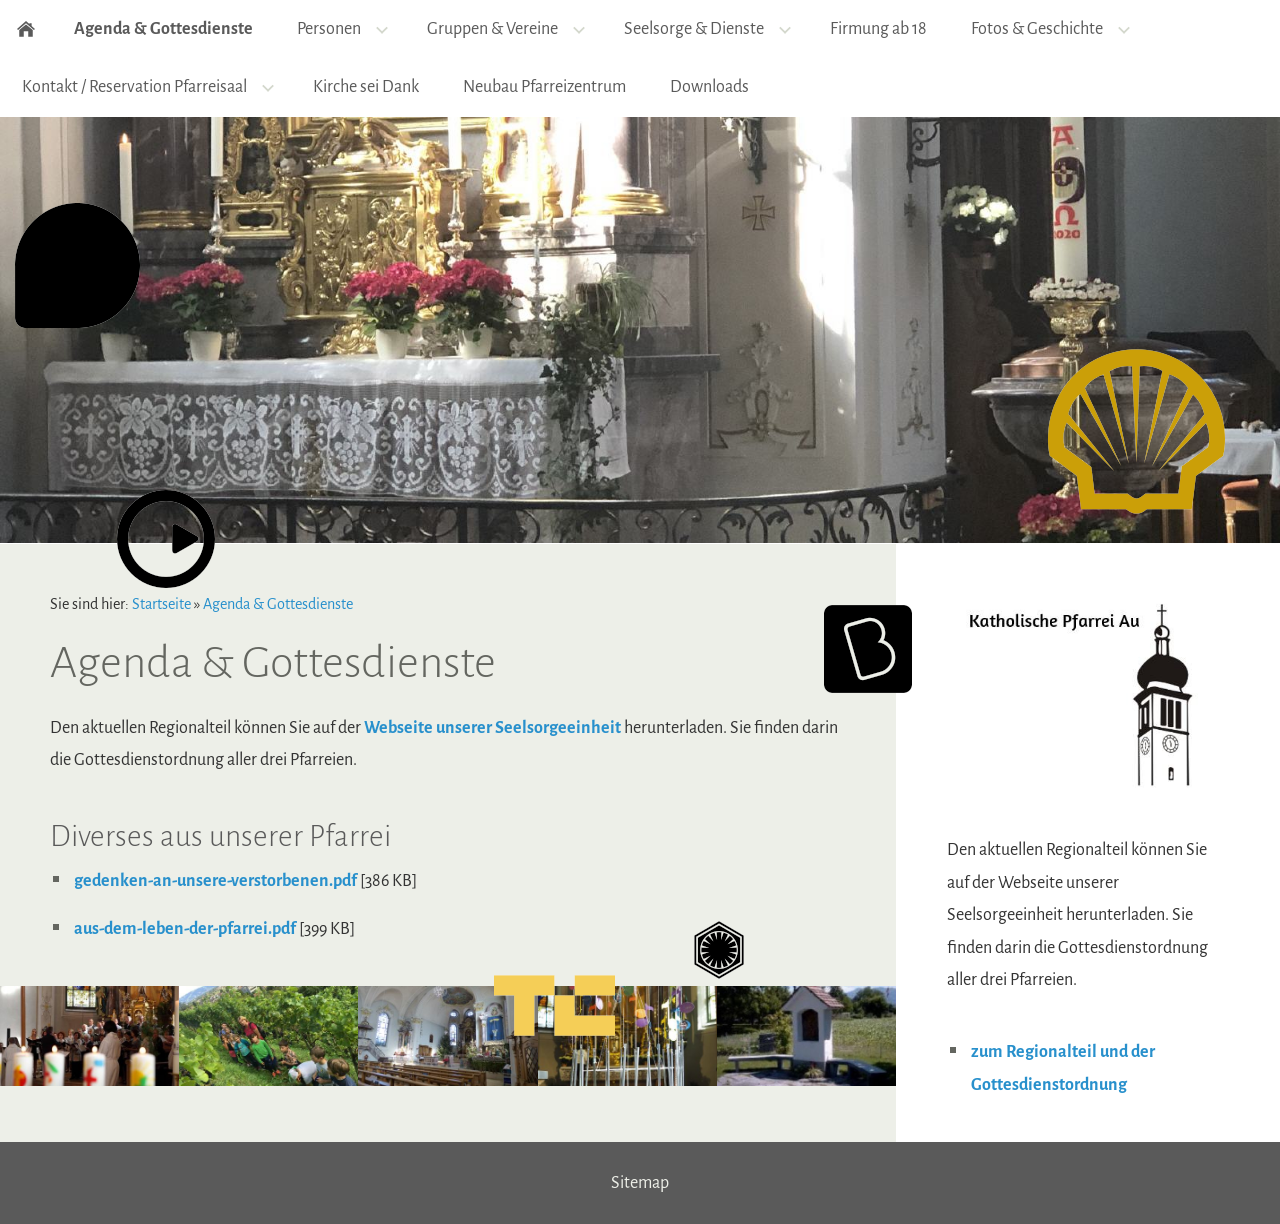 This screenshot has height=1224, width=1280. Describe the element at coordinates (554, 1005) in the screenshot. I see `visit techcrunch website` at that location.